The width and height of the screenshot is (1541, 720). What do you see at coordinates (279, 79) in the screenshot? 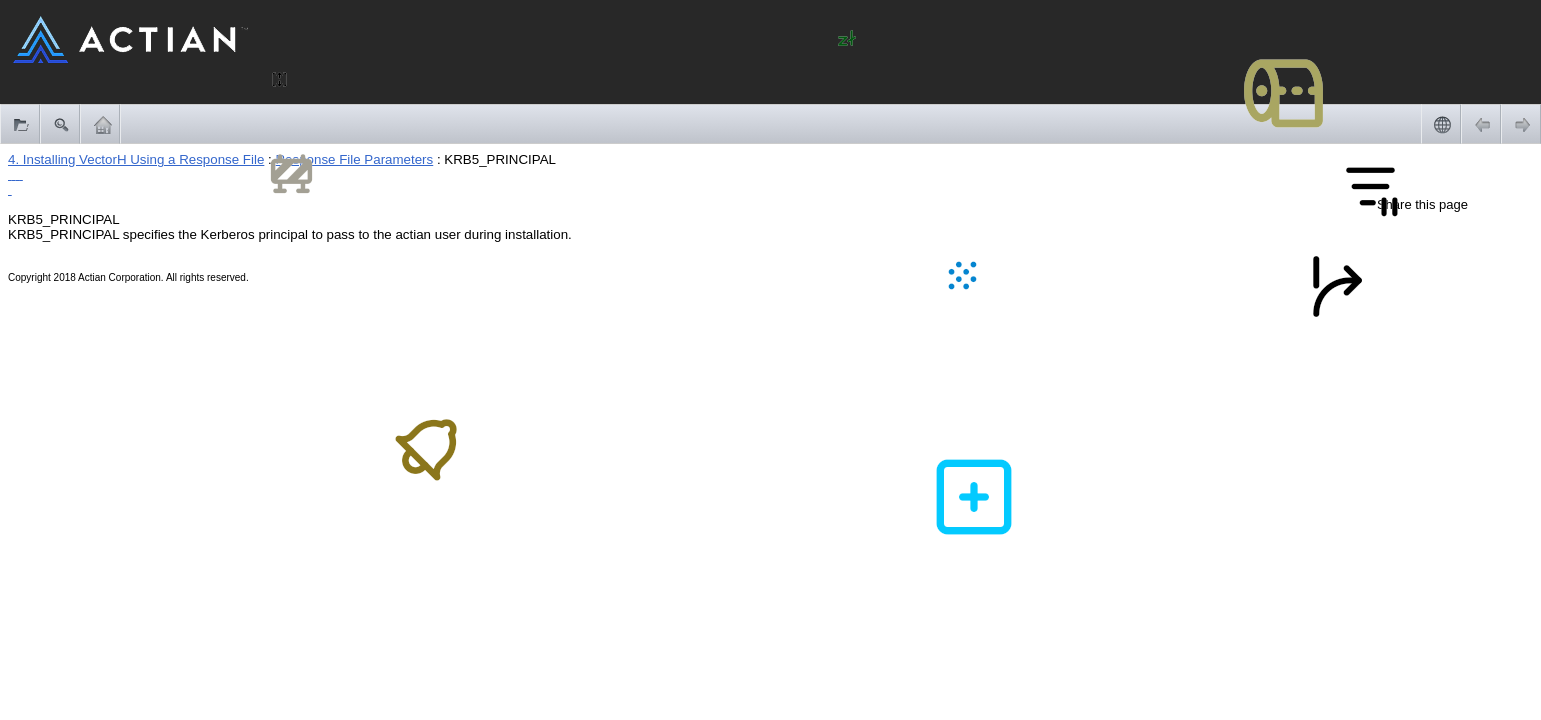
I see `switch to tall or portrait viewport mode` at bounding box center [279, 79].